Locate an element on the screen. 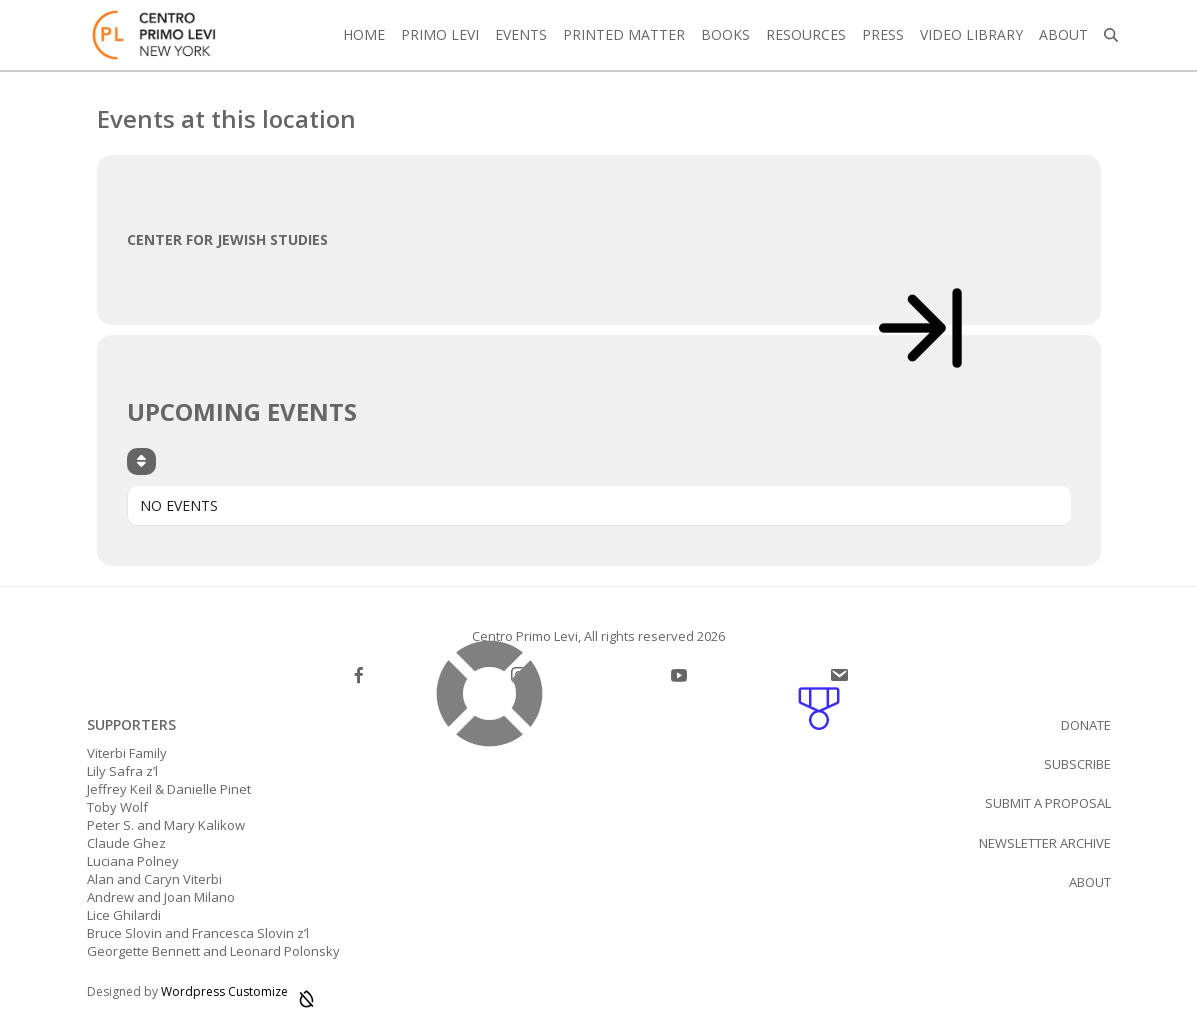 This screenshot has width=1197, height=1023. navigate to the next item or page is located at coordinates (922, 328).